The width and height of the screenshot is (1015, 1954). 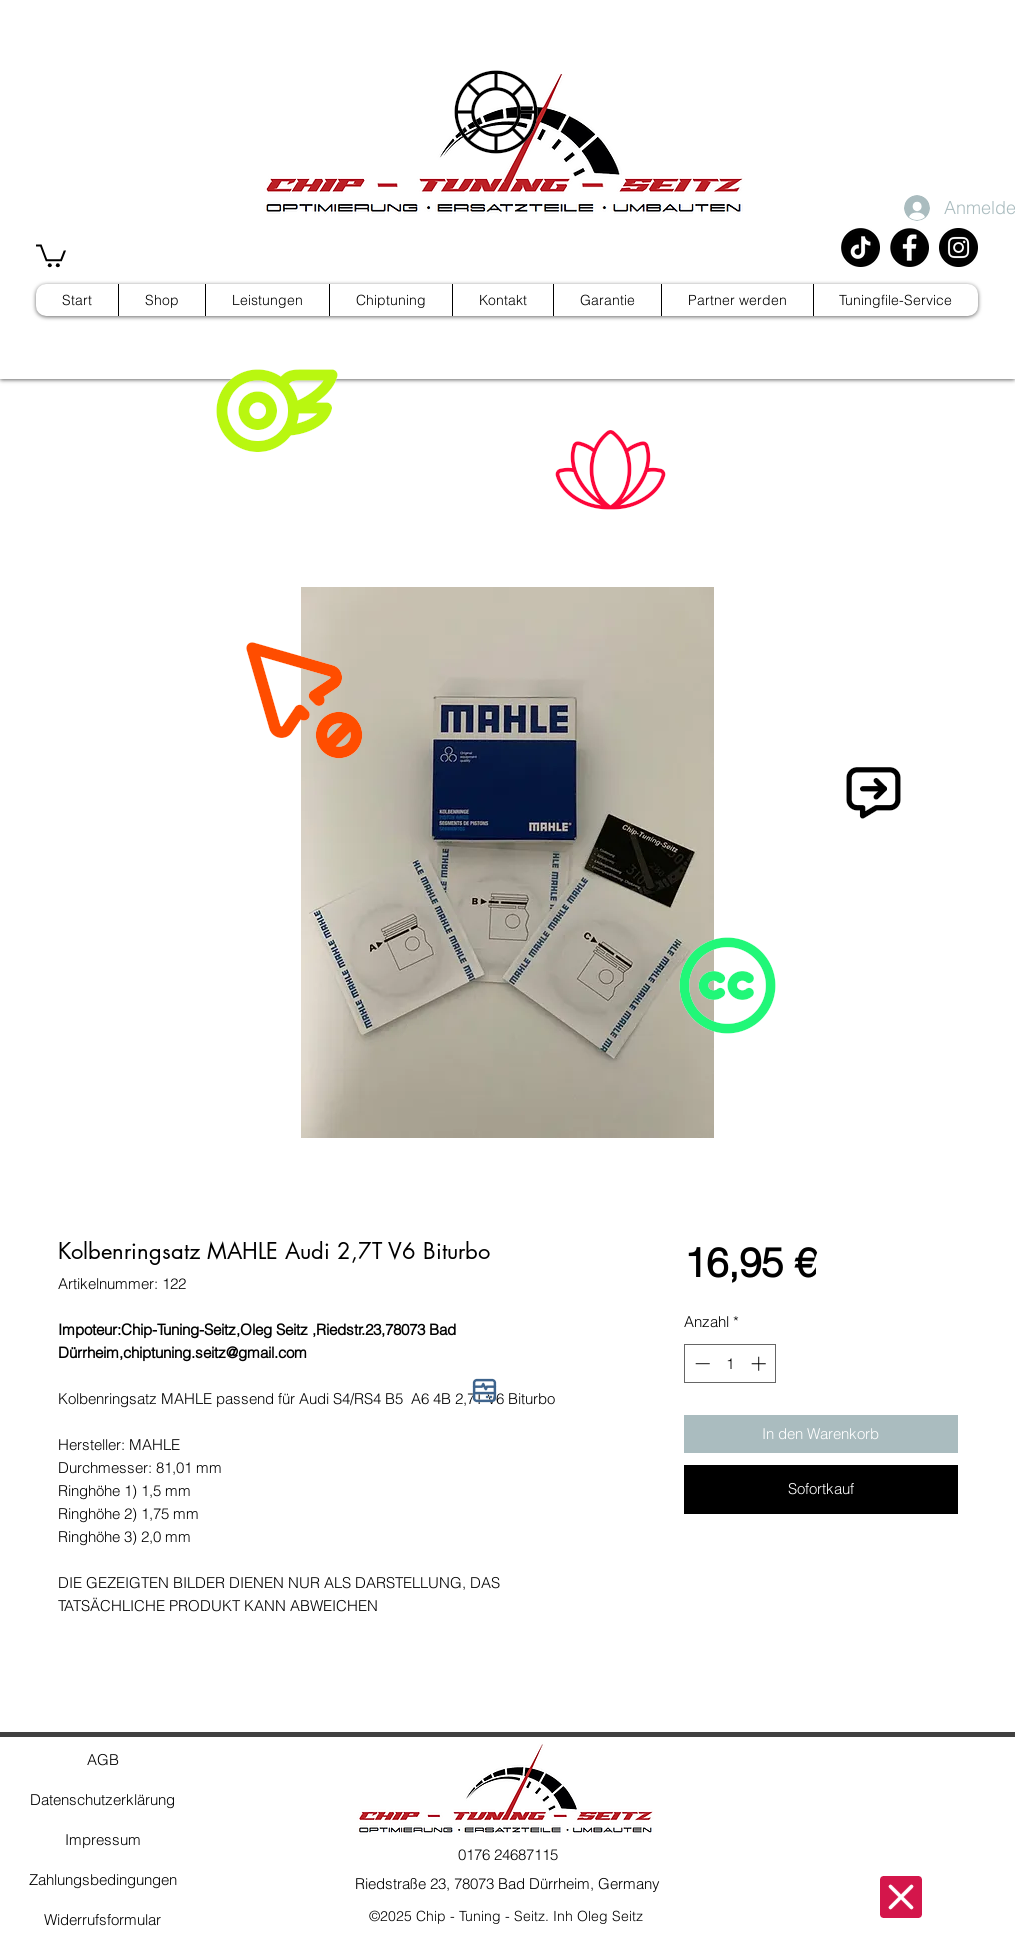 I want to click on access meditation or mindfulness features, so click(x=610, y=473).